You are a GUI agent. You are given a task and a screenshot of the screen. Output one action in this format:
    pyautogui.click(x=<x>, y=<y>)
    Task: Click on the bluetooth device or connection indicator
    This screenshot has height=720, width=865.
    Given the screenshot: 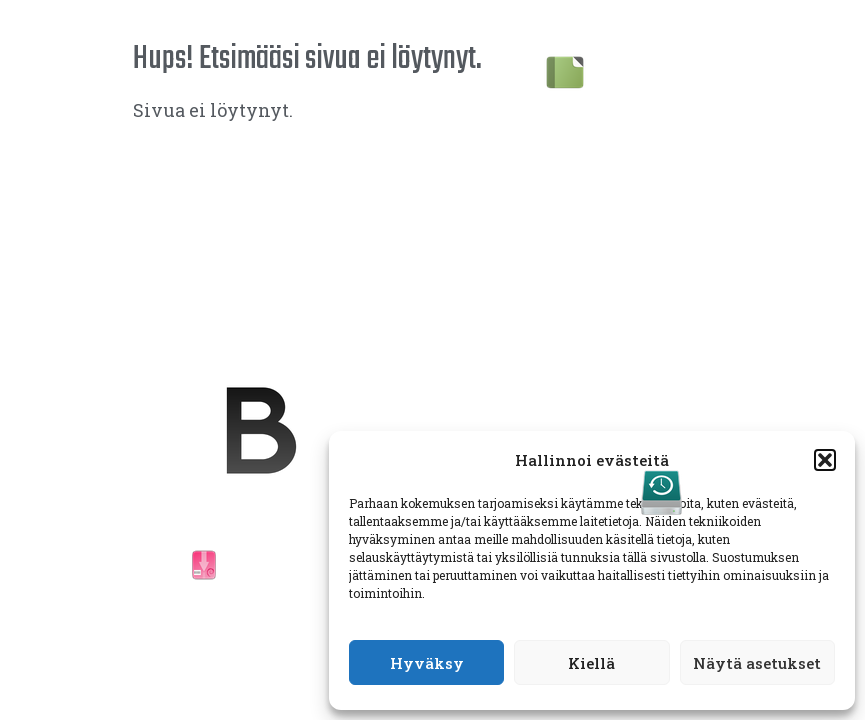 What is the action you would take?
    pyautogui.click(x=684, y=84)
    